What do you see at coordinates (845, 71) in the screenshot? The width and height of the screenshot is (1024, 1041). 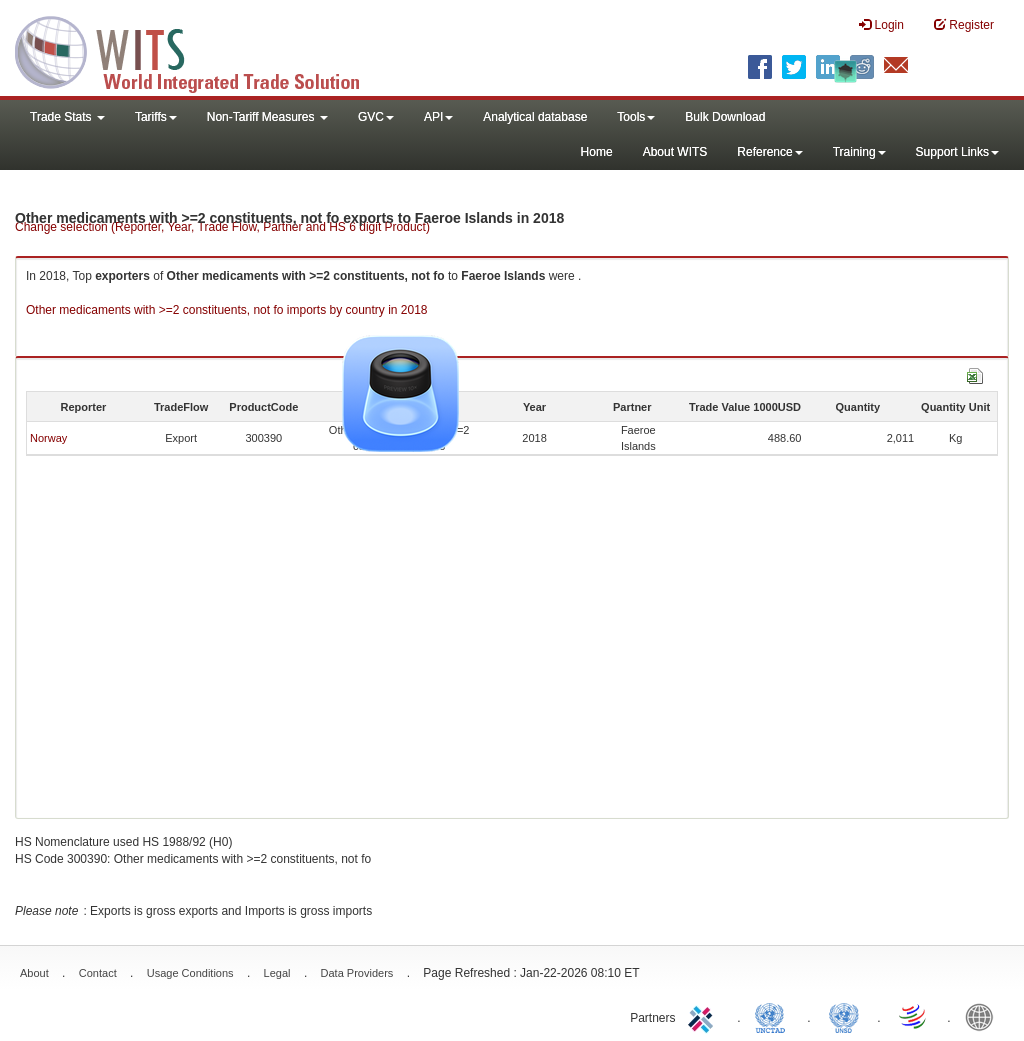 I see `launch the minesweeper game` at bounding box center [845, 71].